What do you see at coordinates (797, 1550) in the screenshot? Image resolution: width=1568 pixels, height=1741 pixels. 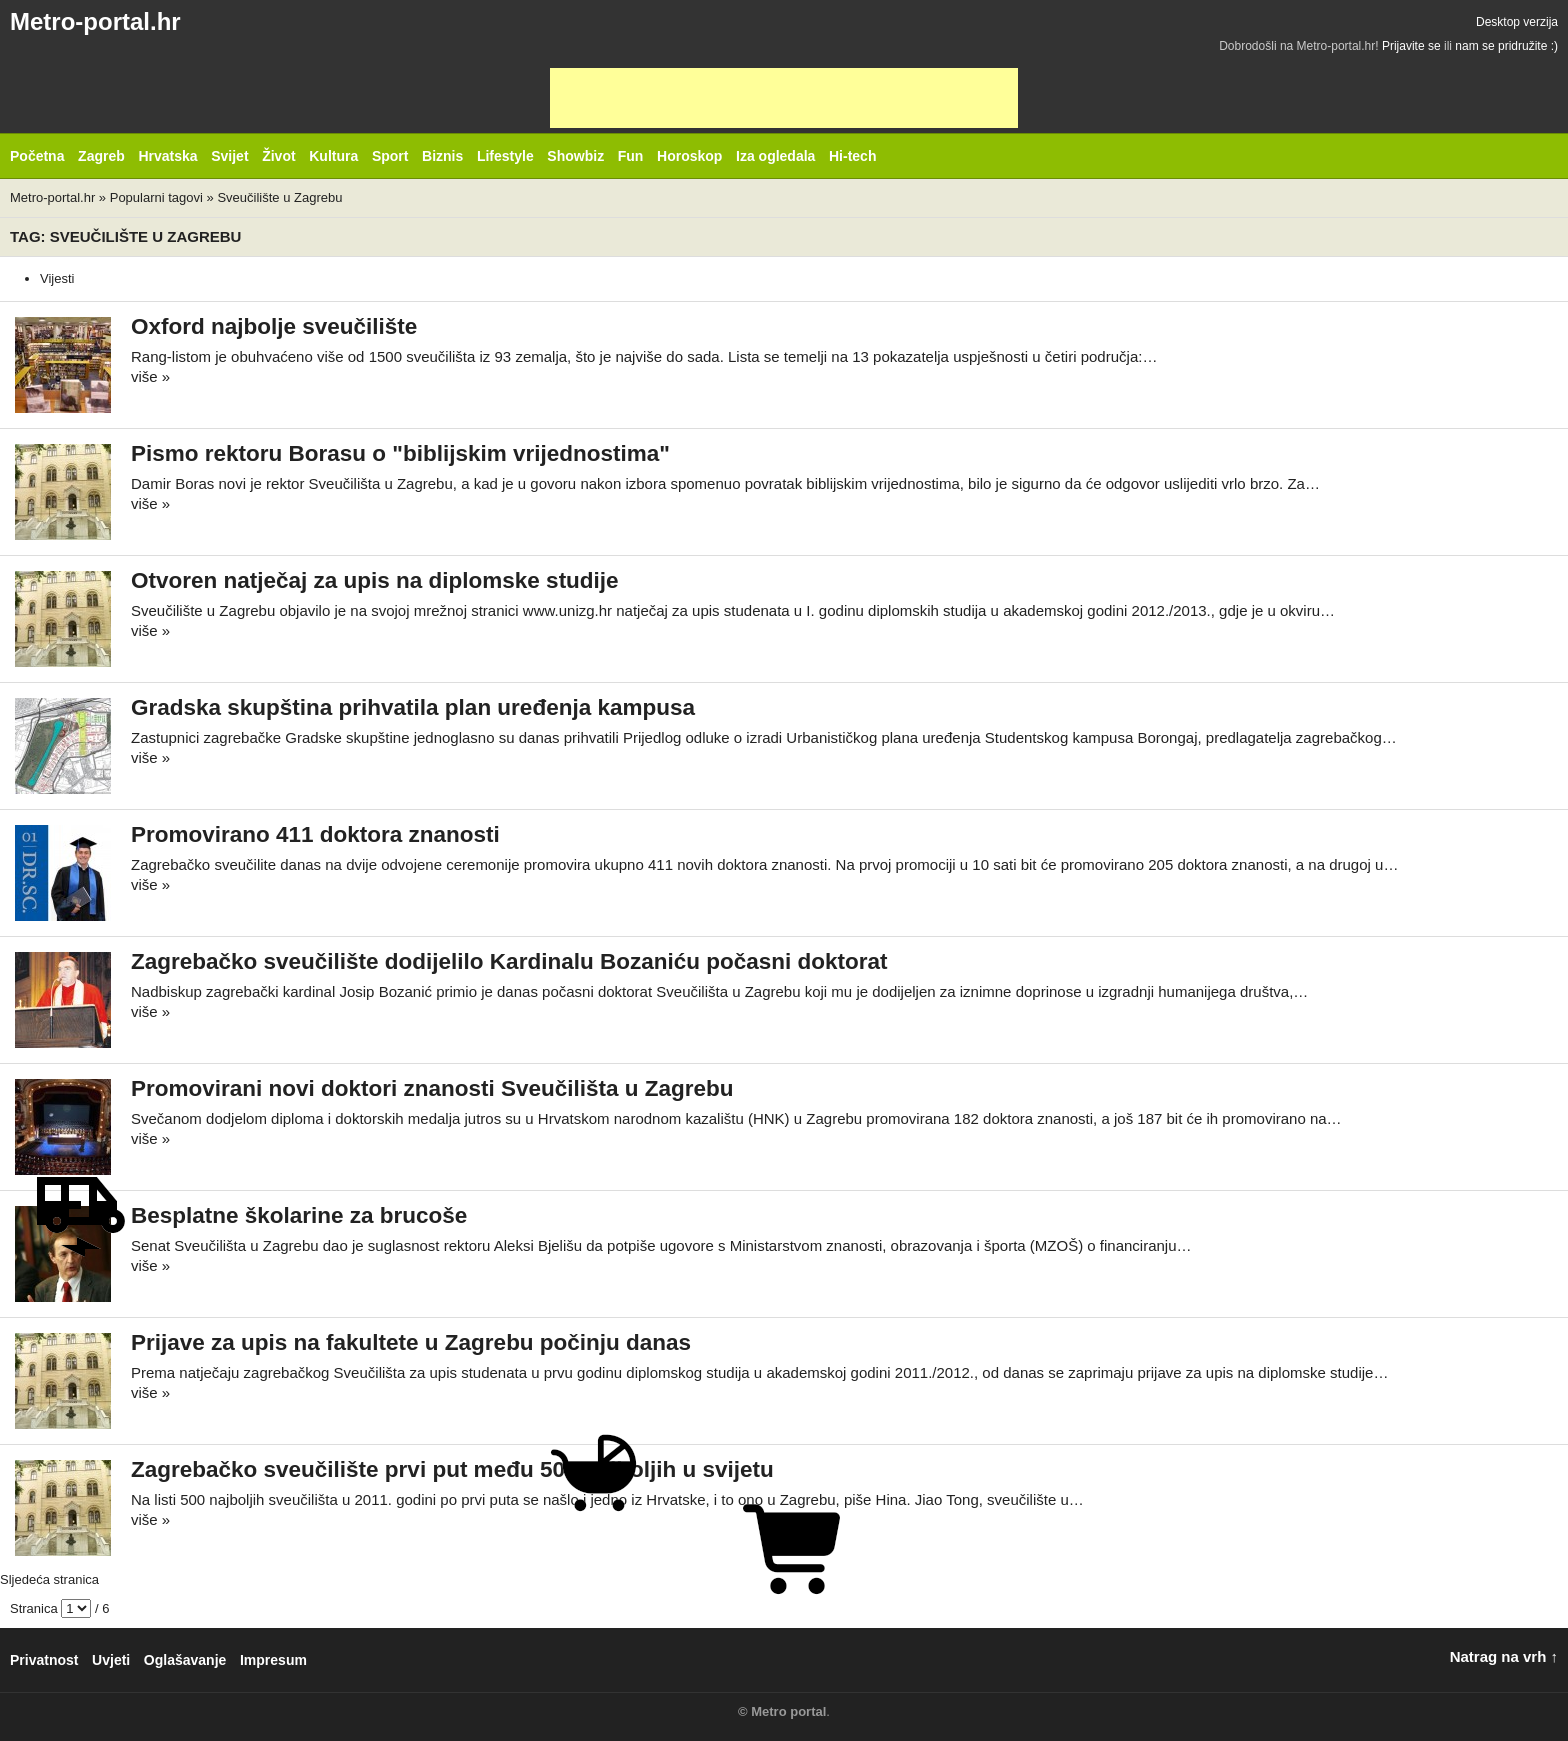 I see `view your shopping cart` at bounding box center [797, 1550].